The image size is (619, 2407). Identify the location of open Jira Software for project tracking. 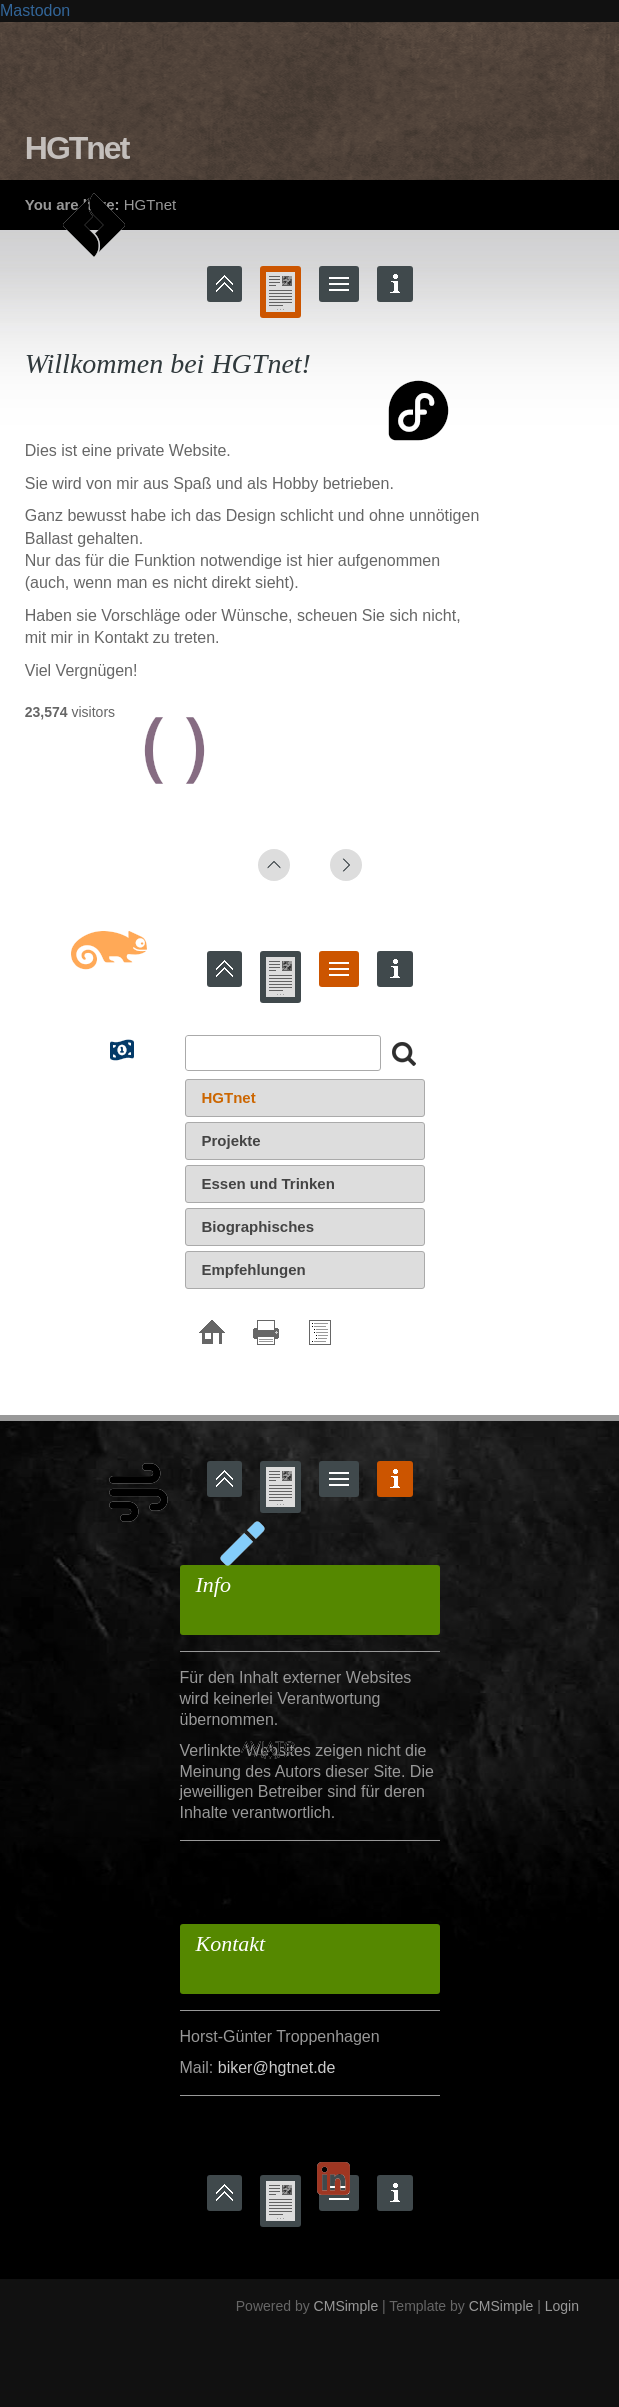
(94, 225).